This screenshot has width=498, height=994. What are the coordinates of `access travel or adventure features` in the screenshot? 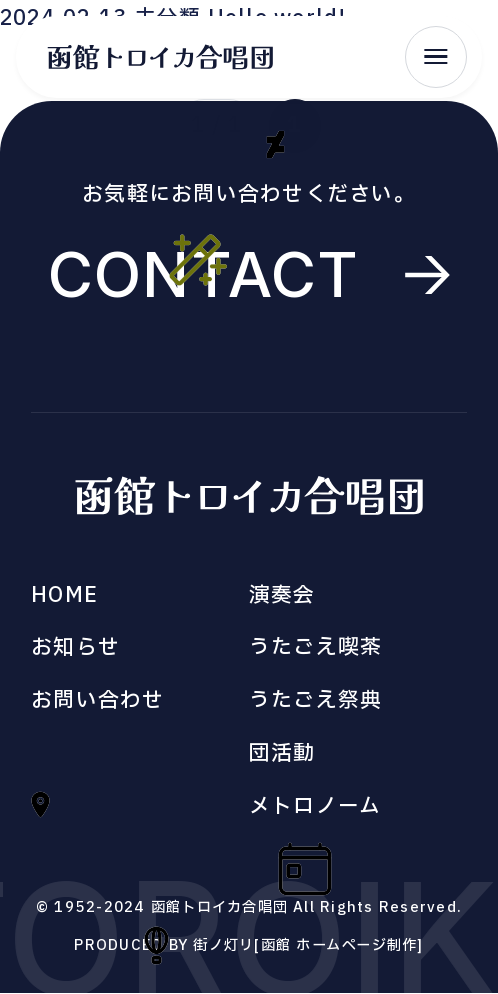 It's located at (156, 945).